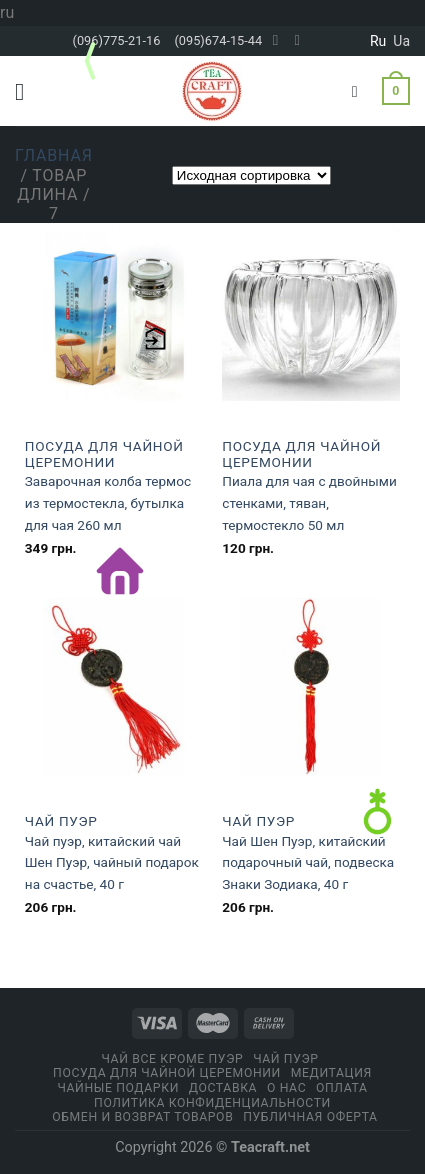  I want to click on navigate to the previous item or page, so click(91, 61).